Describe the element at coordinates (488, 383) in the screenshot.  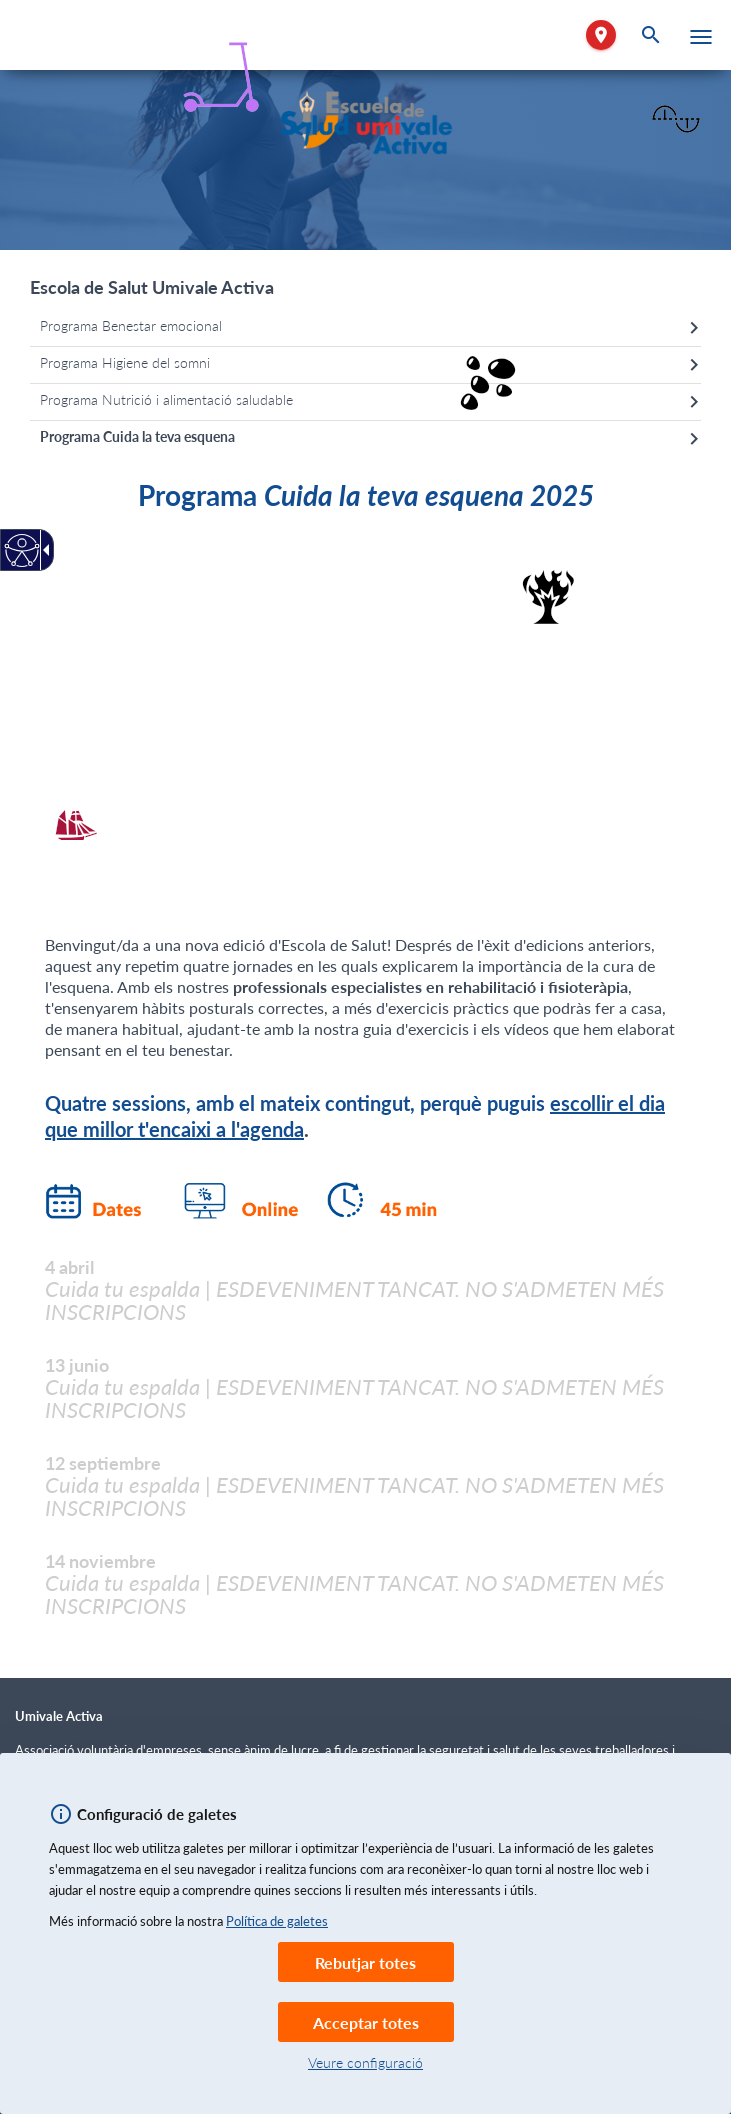
I see `collect mineral pearls or gems` at that location.